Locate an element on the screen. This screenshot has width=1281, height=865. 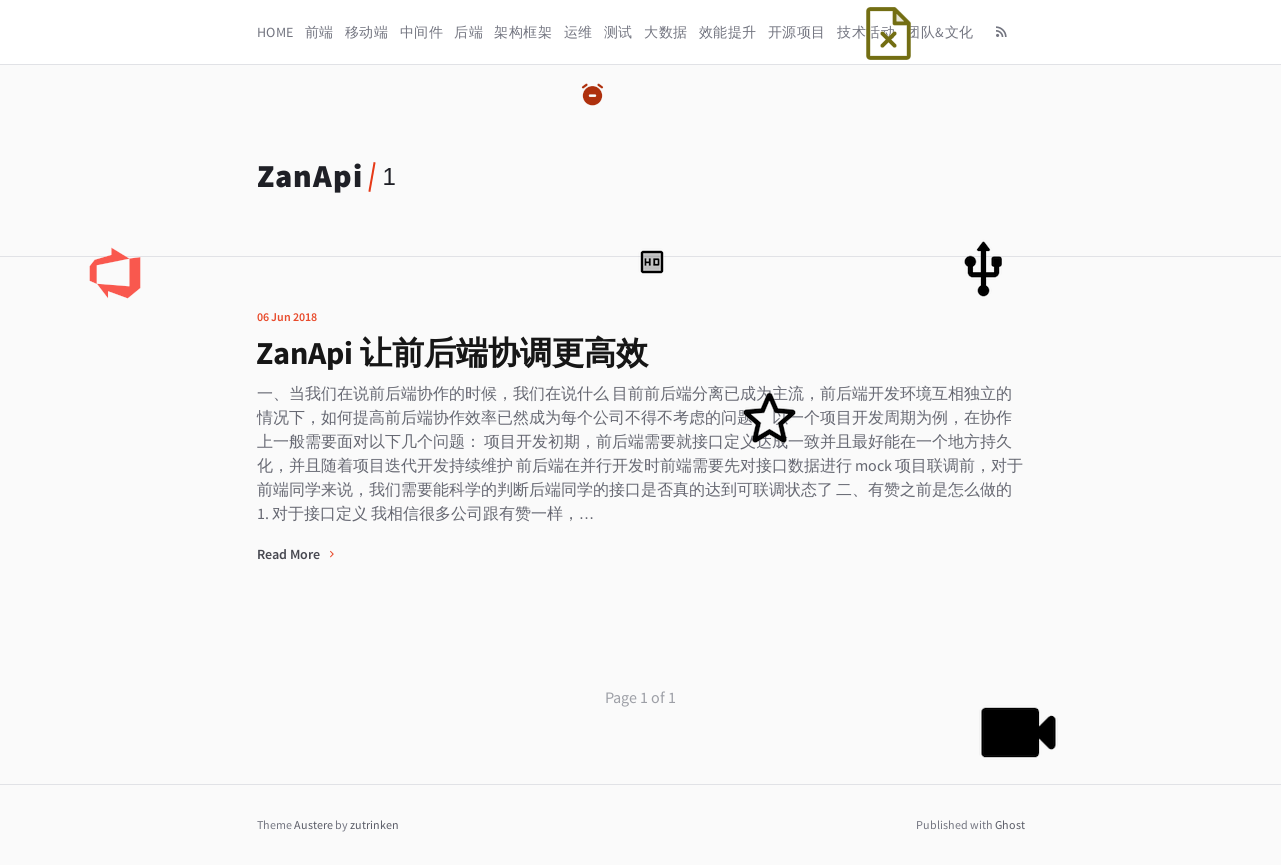
start a video call is located at coordinates (1018, 732).